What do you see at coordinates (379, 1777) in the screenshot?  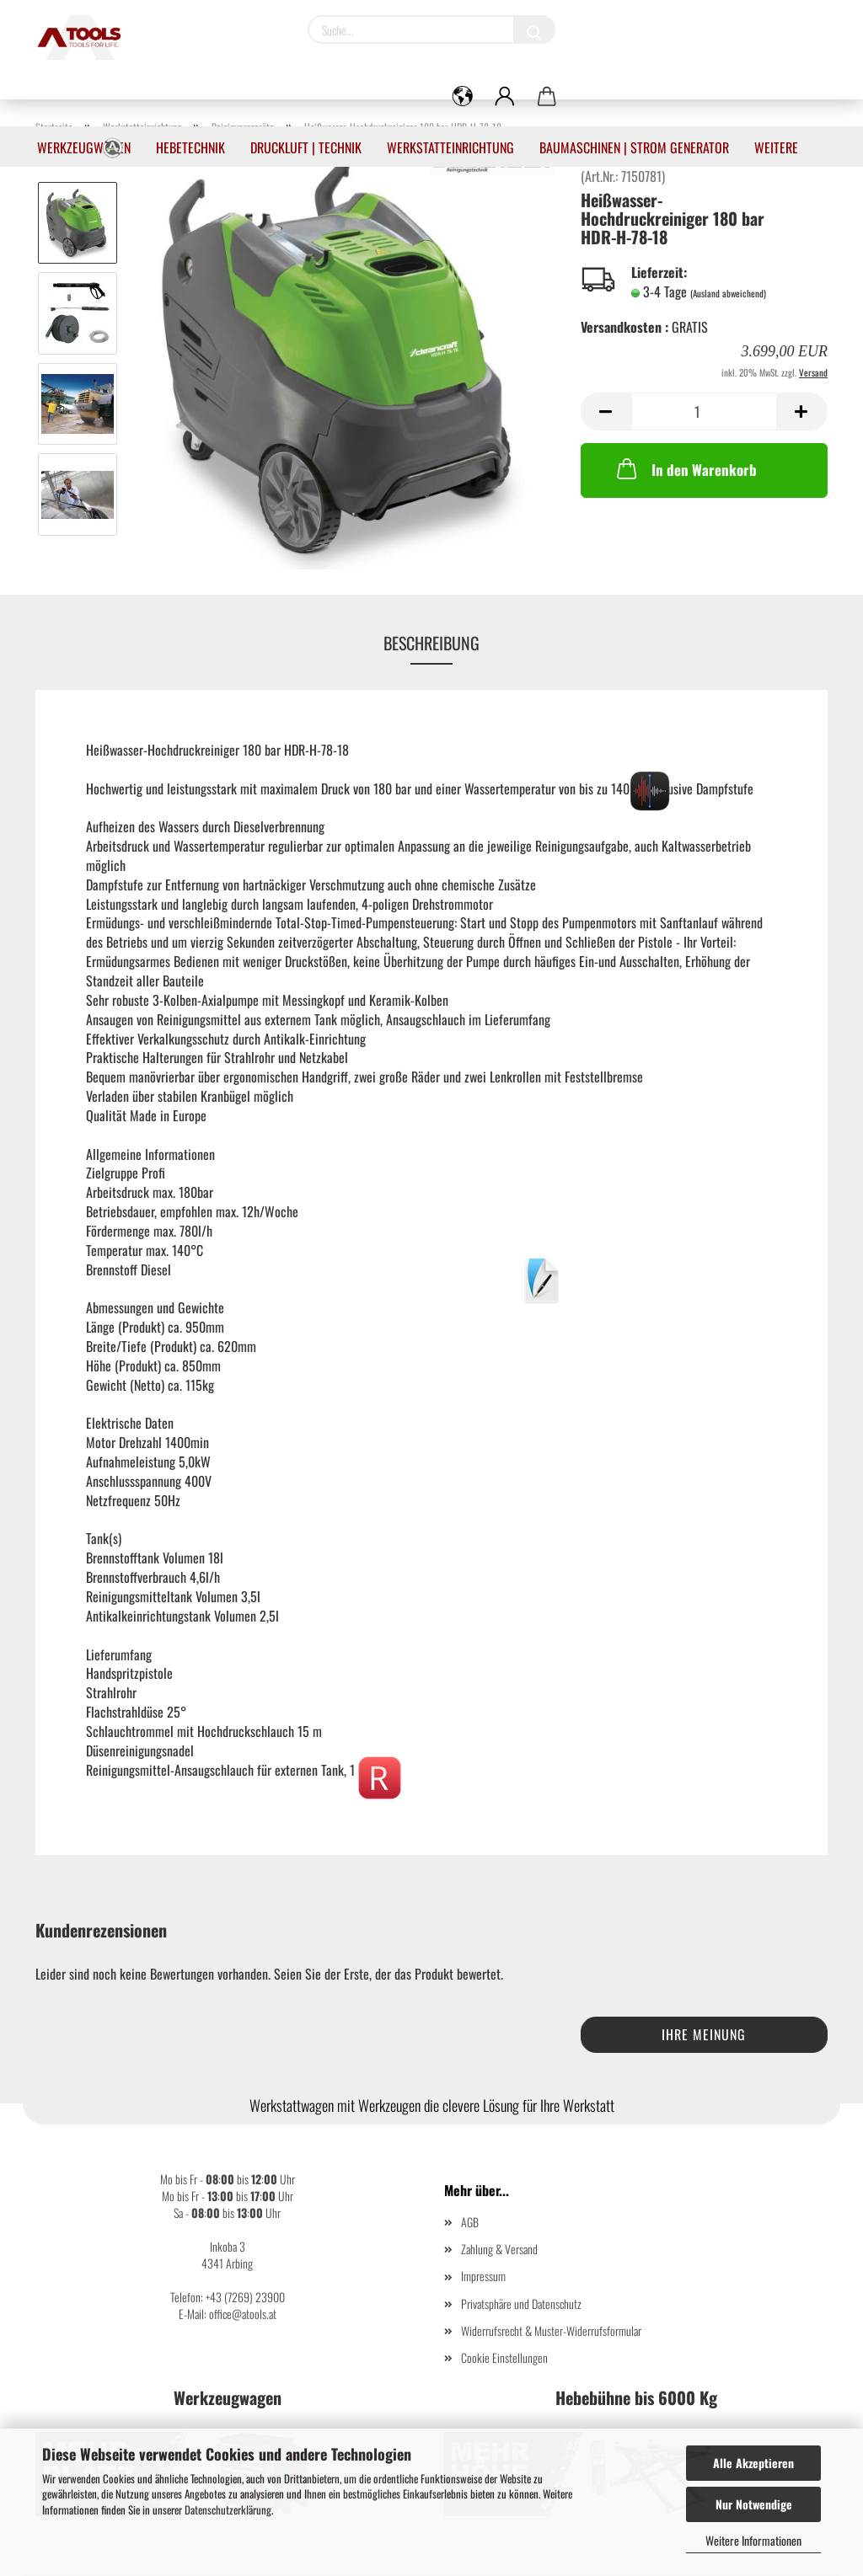 I see `open retext markdown editor` at bounding box center [379, 1777].